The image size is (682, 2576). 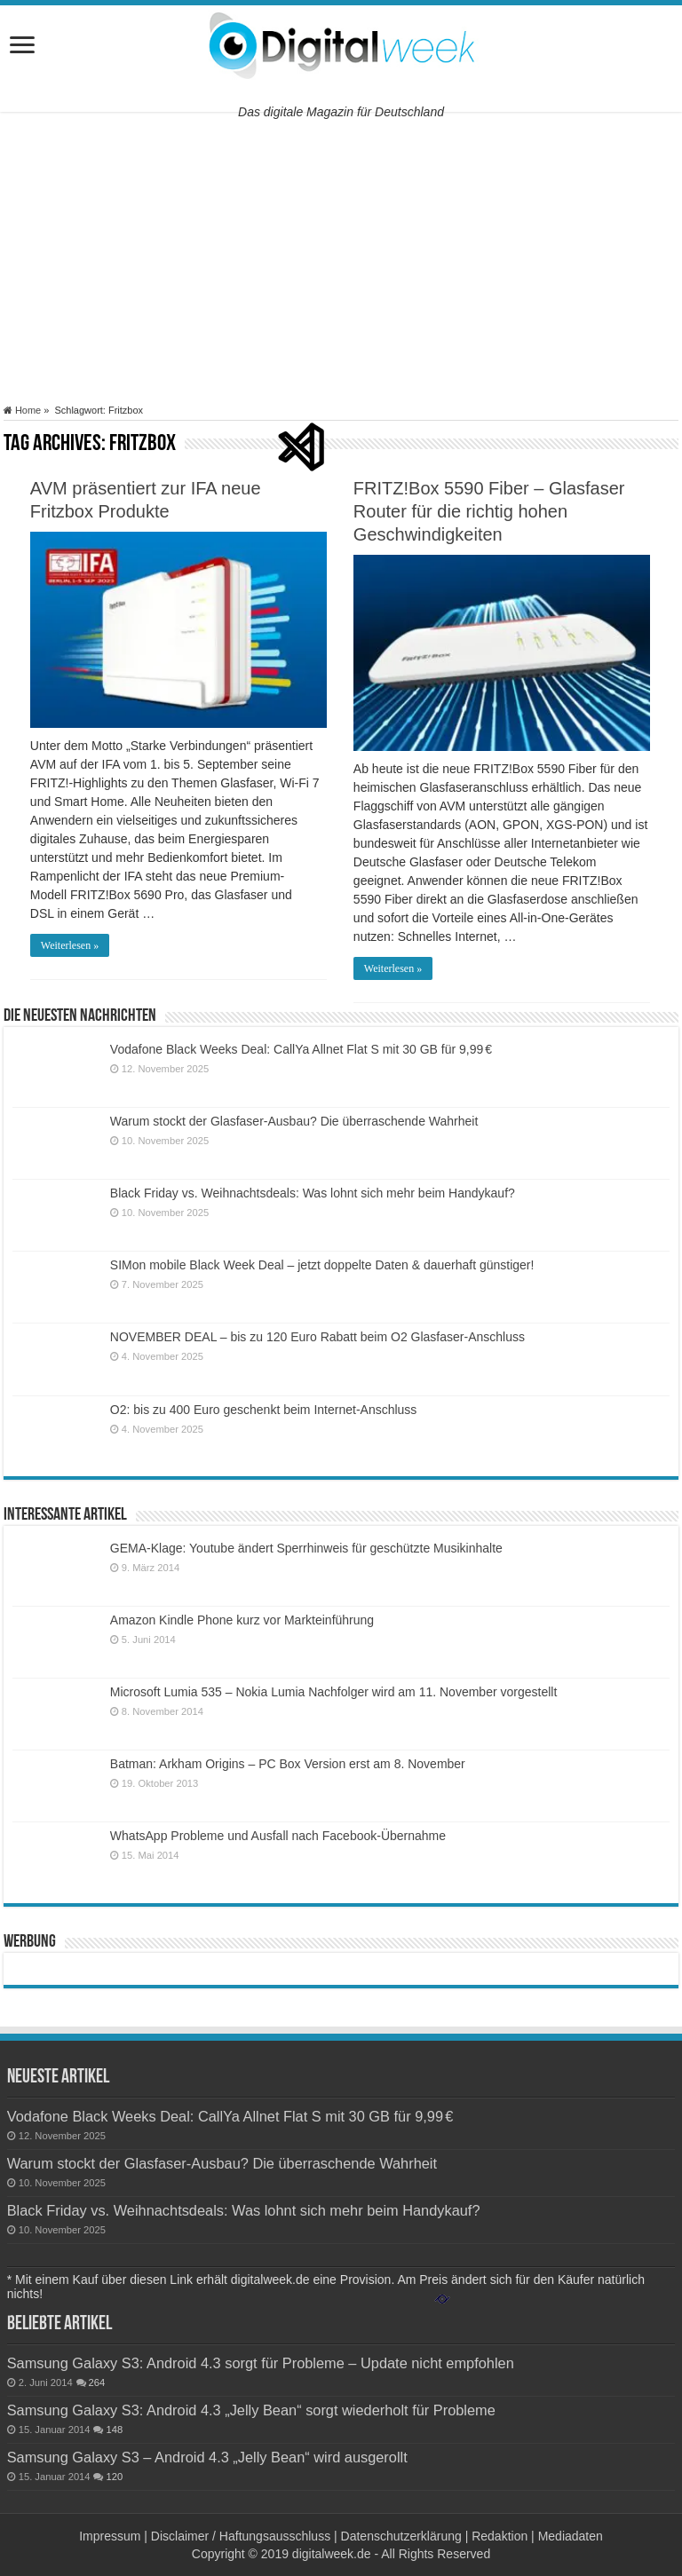 What do you see at coordinates (442, 2299) in the screenshot?
I see `select epicene or non-binary gender option` at bounding box center [442, 2299].